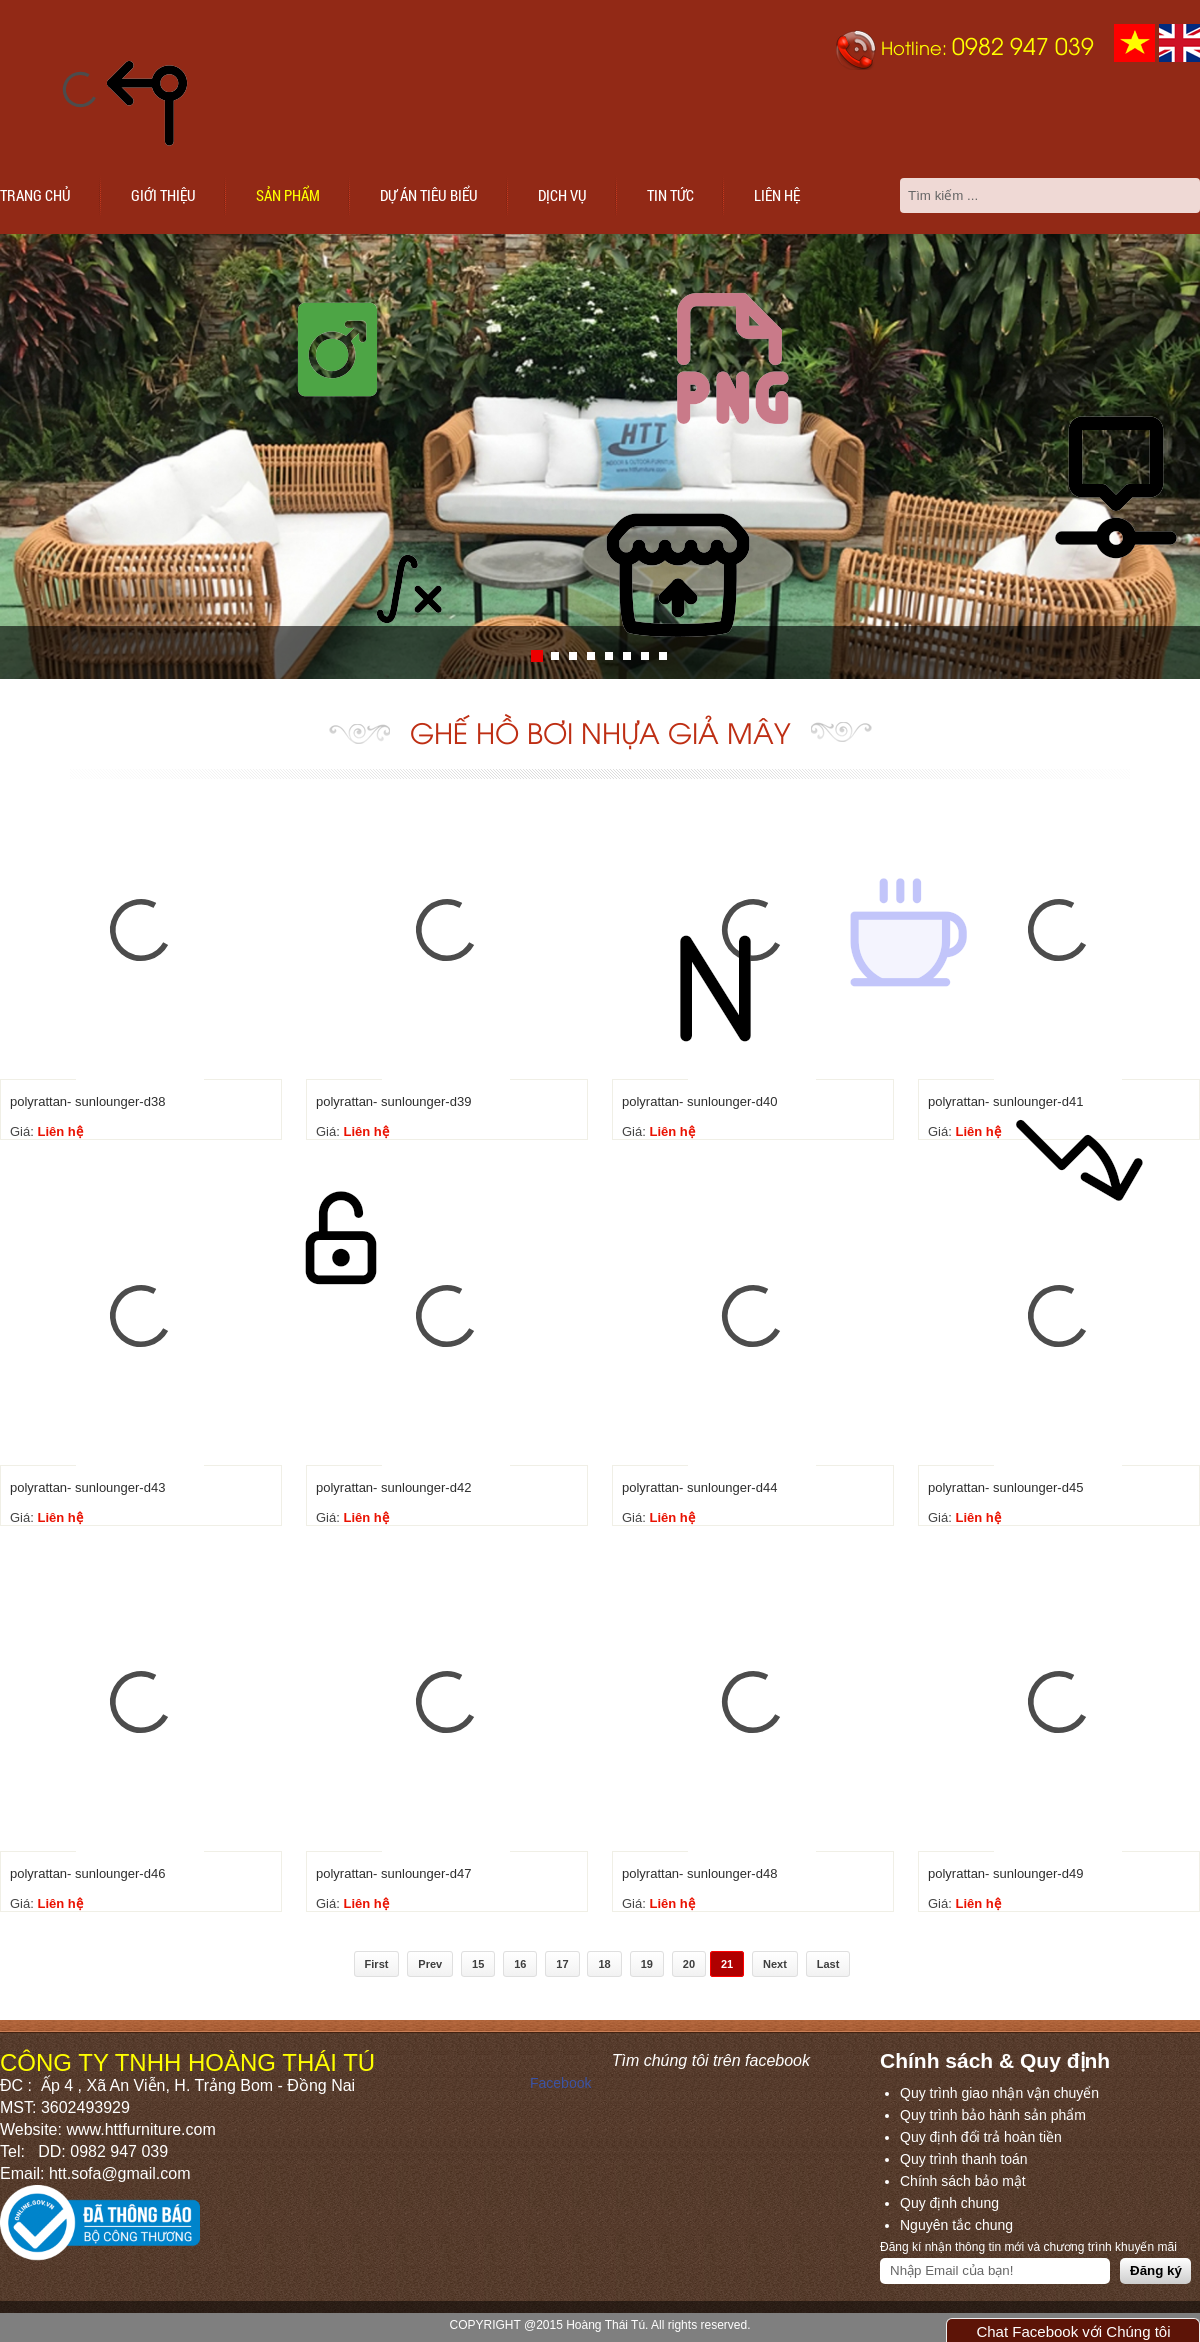 The height and width of the screenshot is (2342, 1200). I want to click on visit itch.io game marketplace, so click(678, 572).